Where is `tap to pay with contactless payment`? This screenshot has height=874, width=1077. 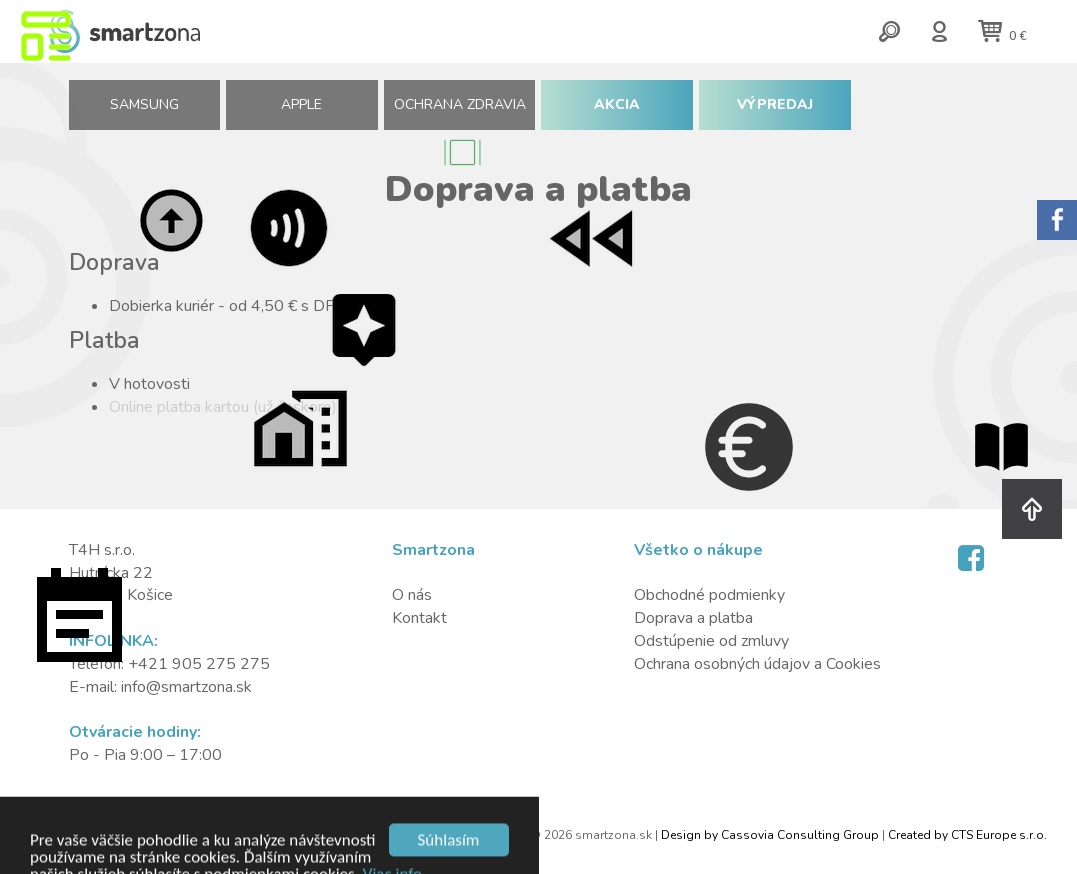
tap to pay with contactless payment is located at coordinates (289, 228).